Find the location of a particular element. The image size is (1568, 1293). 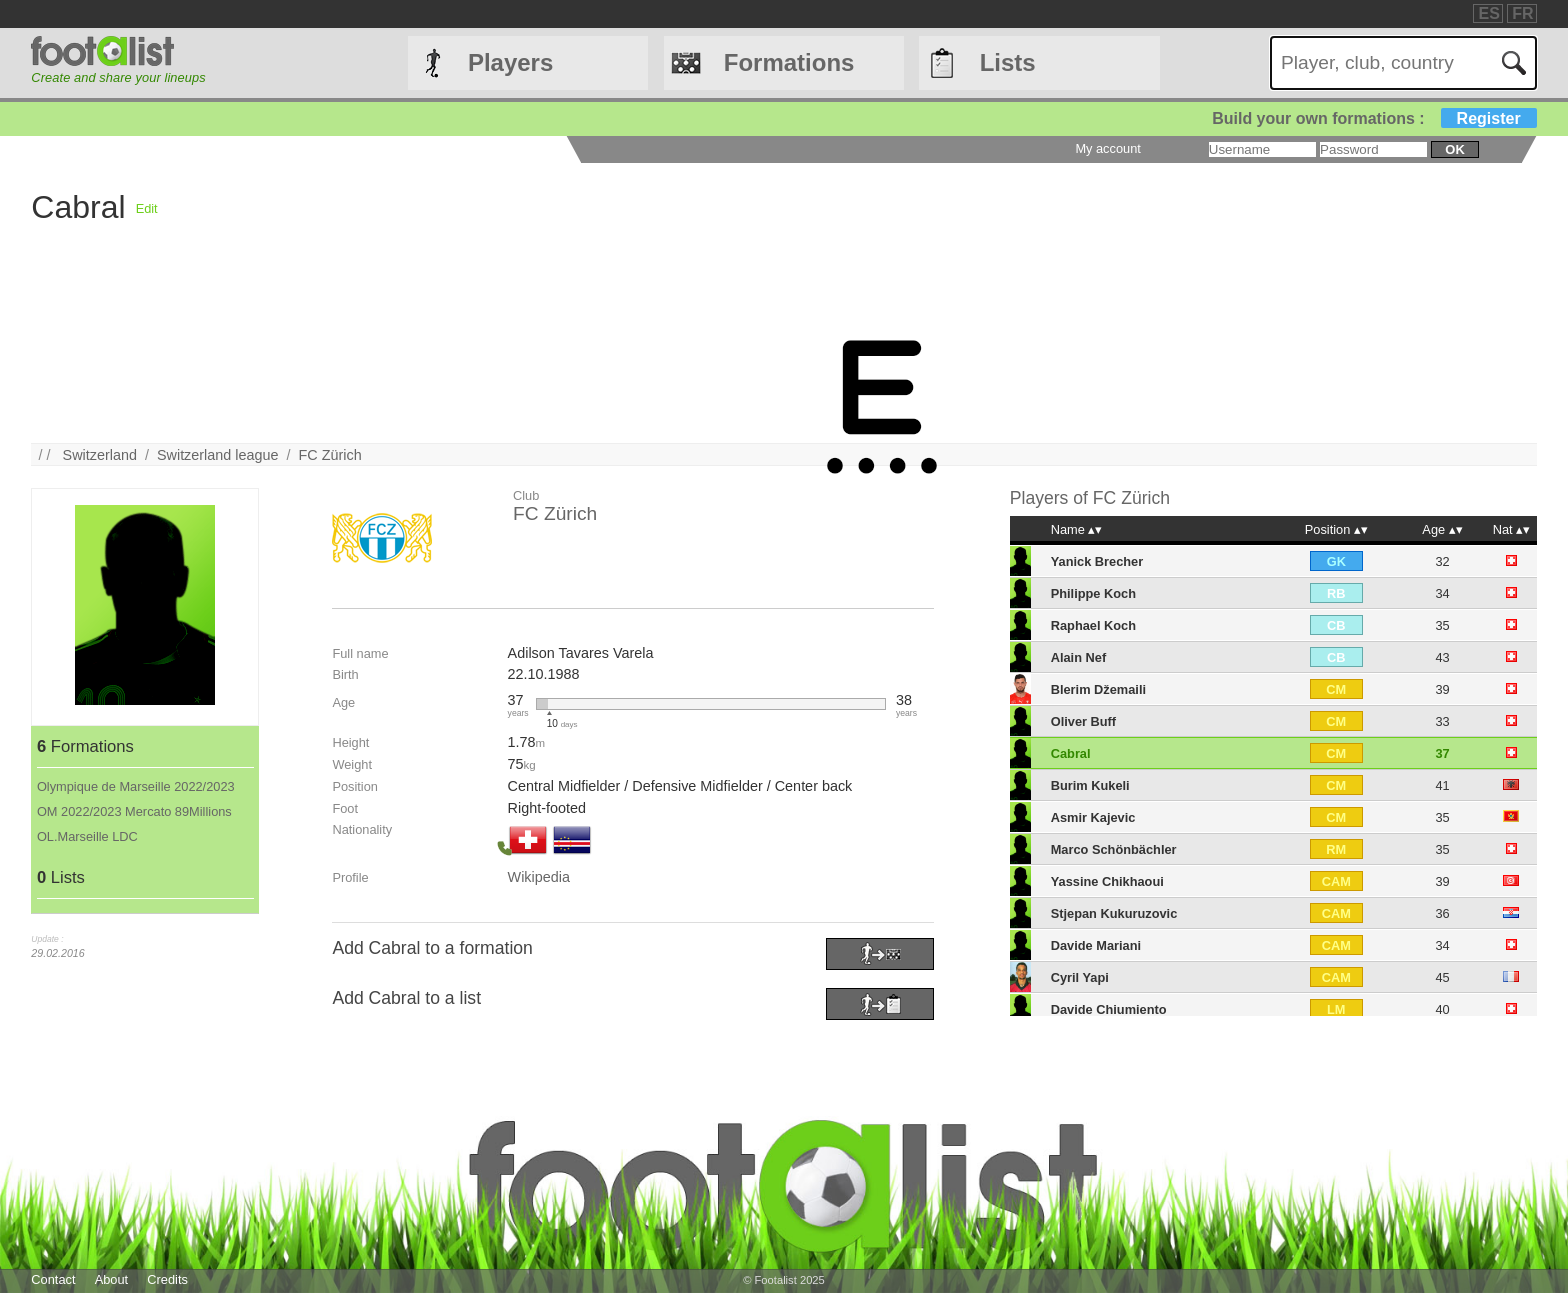

apply text emphasis or bold formatting is located at coordinates (882, 403).